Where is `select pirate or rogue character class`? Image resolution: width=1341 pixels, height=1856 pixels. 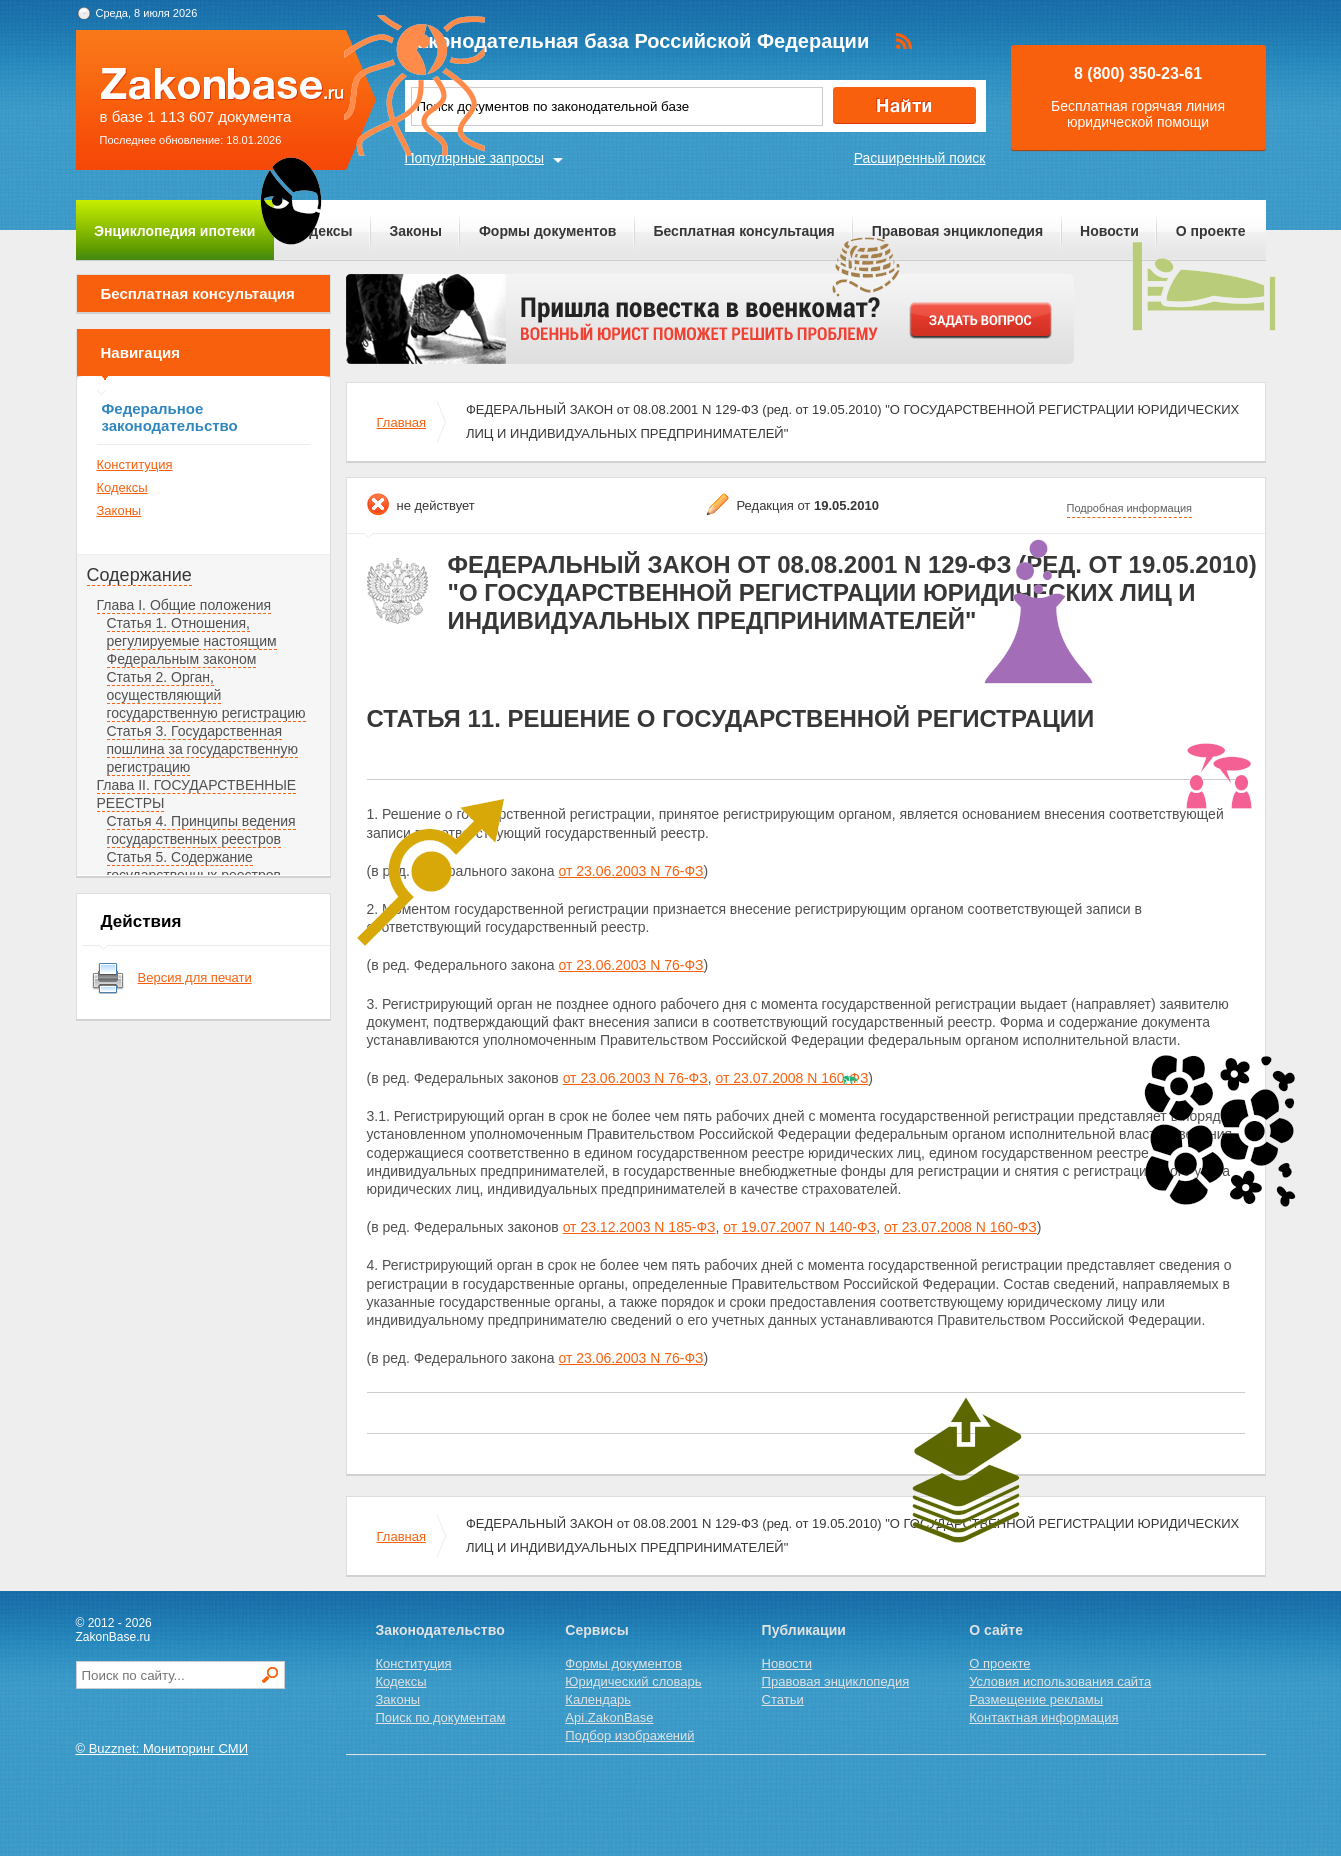
select pirate or rogue character class is located at coordinates (291, 201).